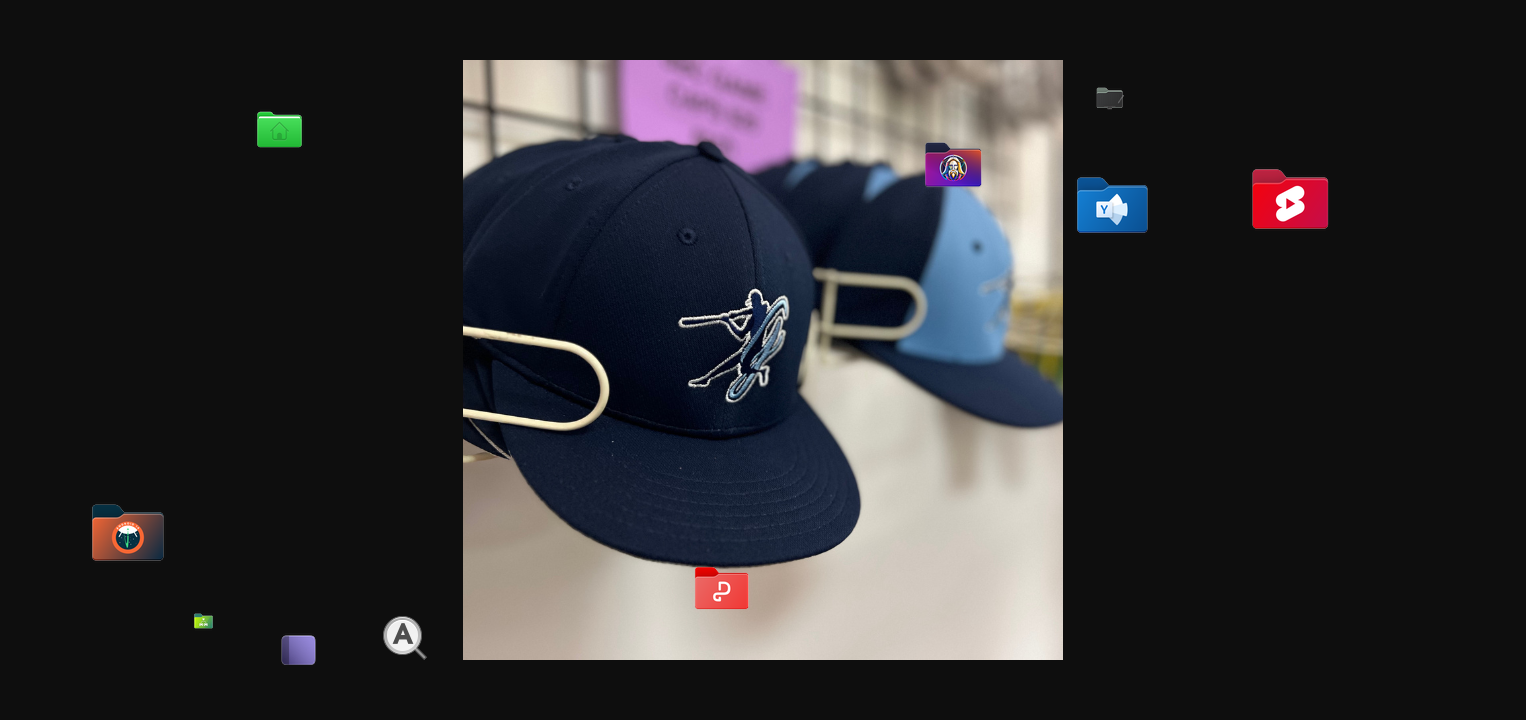 This screenshot has width=1526, height=720. What do you see at coordinates (127, 534) in the screenshot?
I see `open android 14 system folder` at bounding box center [127, 534].